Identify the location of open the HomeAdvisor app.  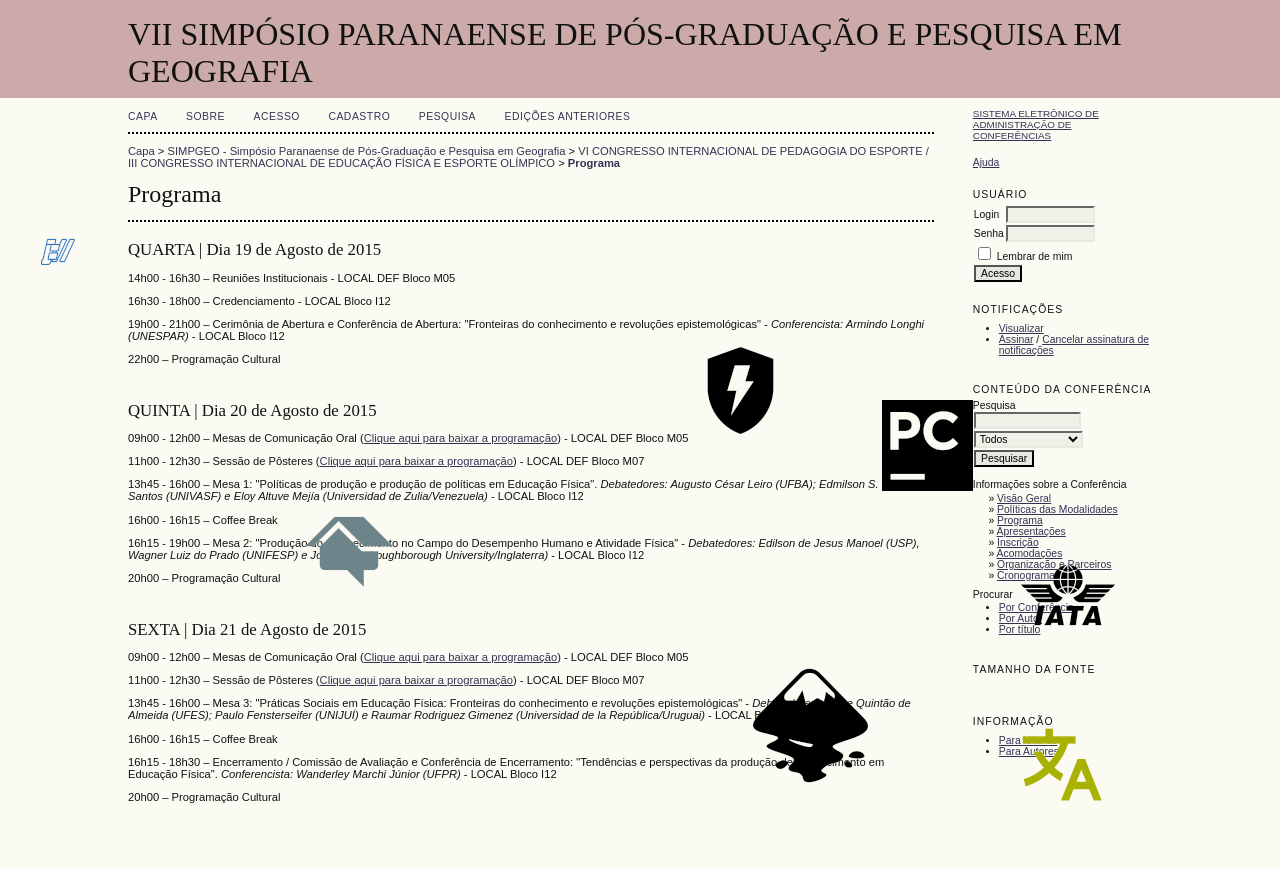
(349, 552).